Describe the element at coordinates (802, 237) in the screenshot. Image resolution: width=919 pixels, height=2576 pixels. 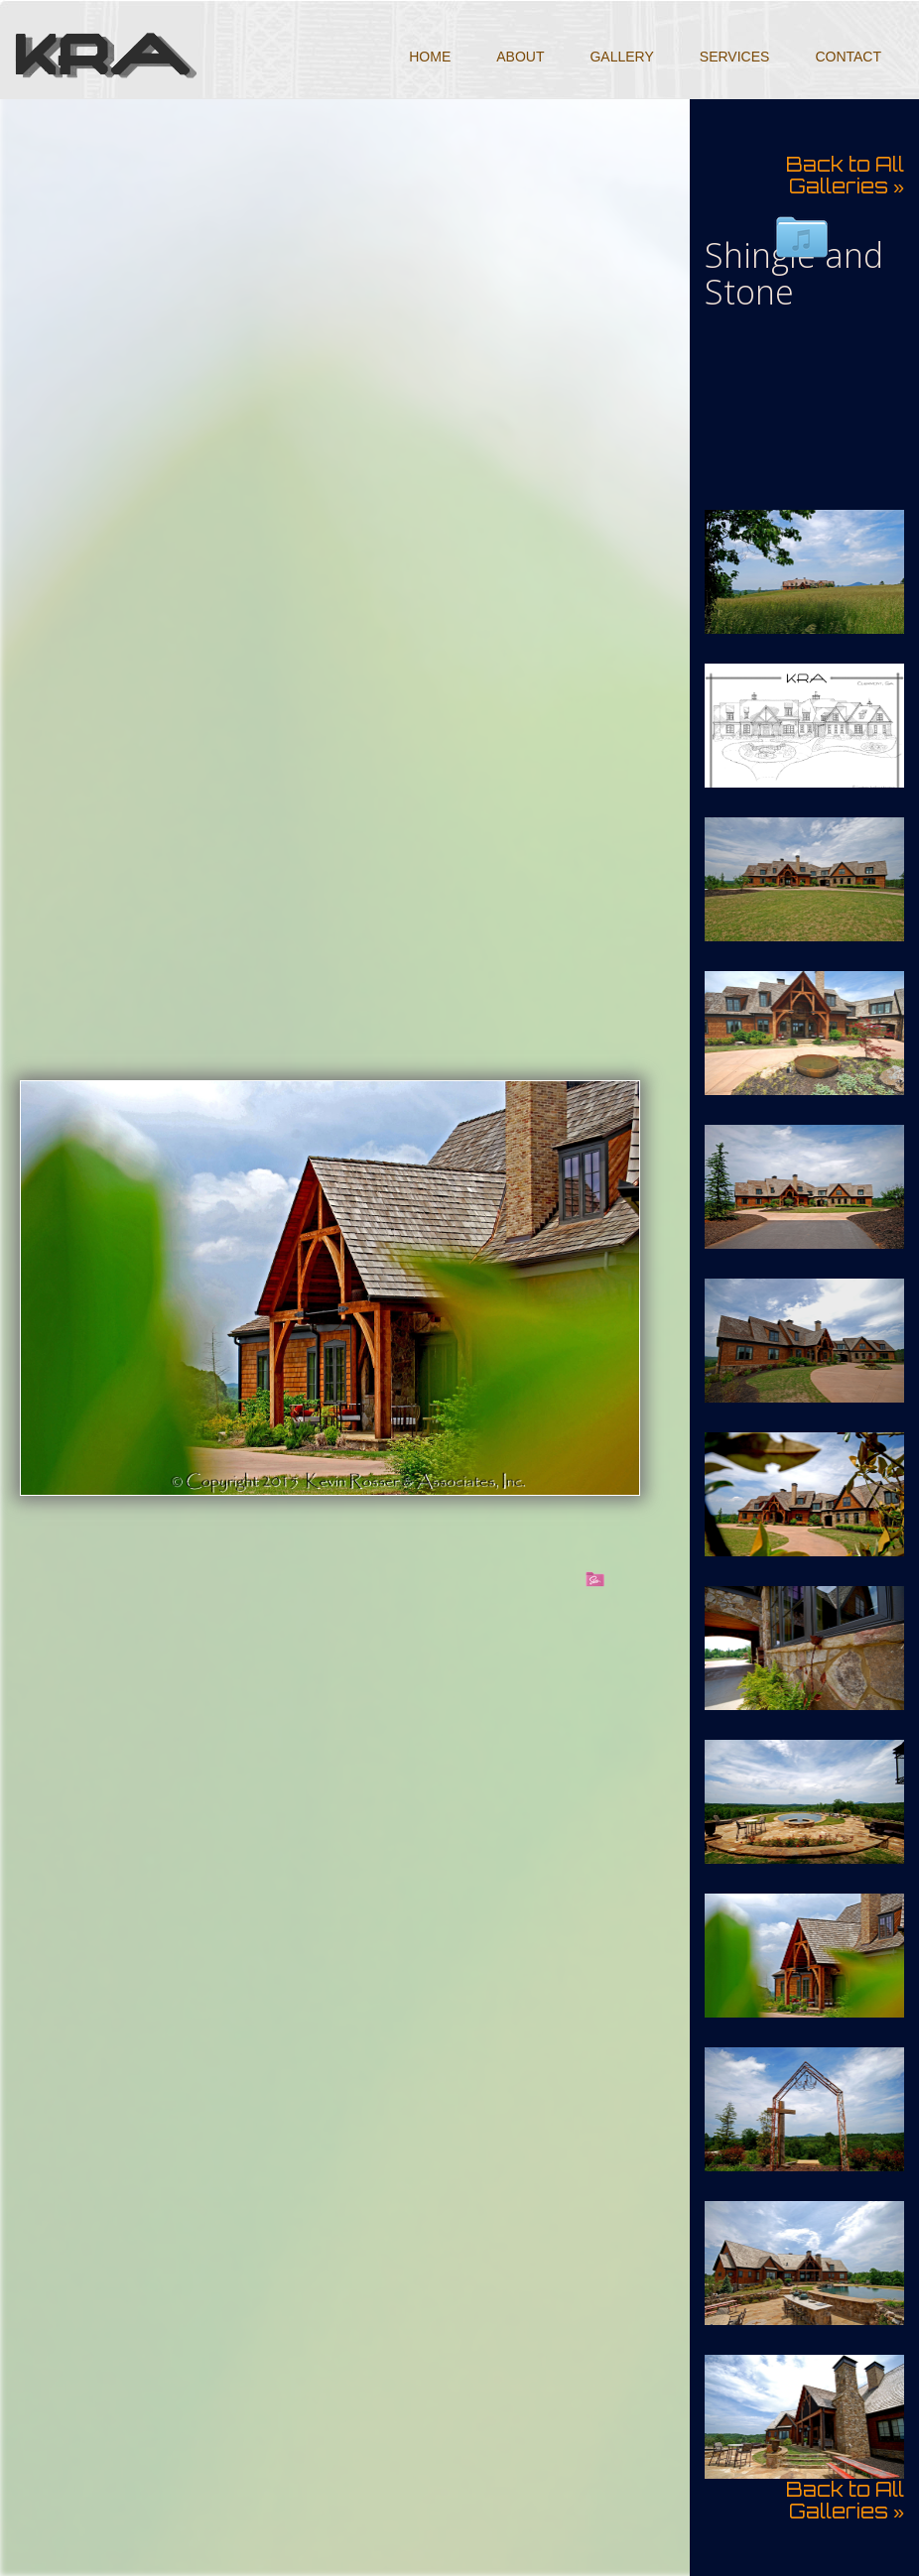
I see `open your music folder` at that location.